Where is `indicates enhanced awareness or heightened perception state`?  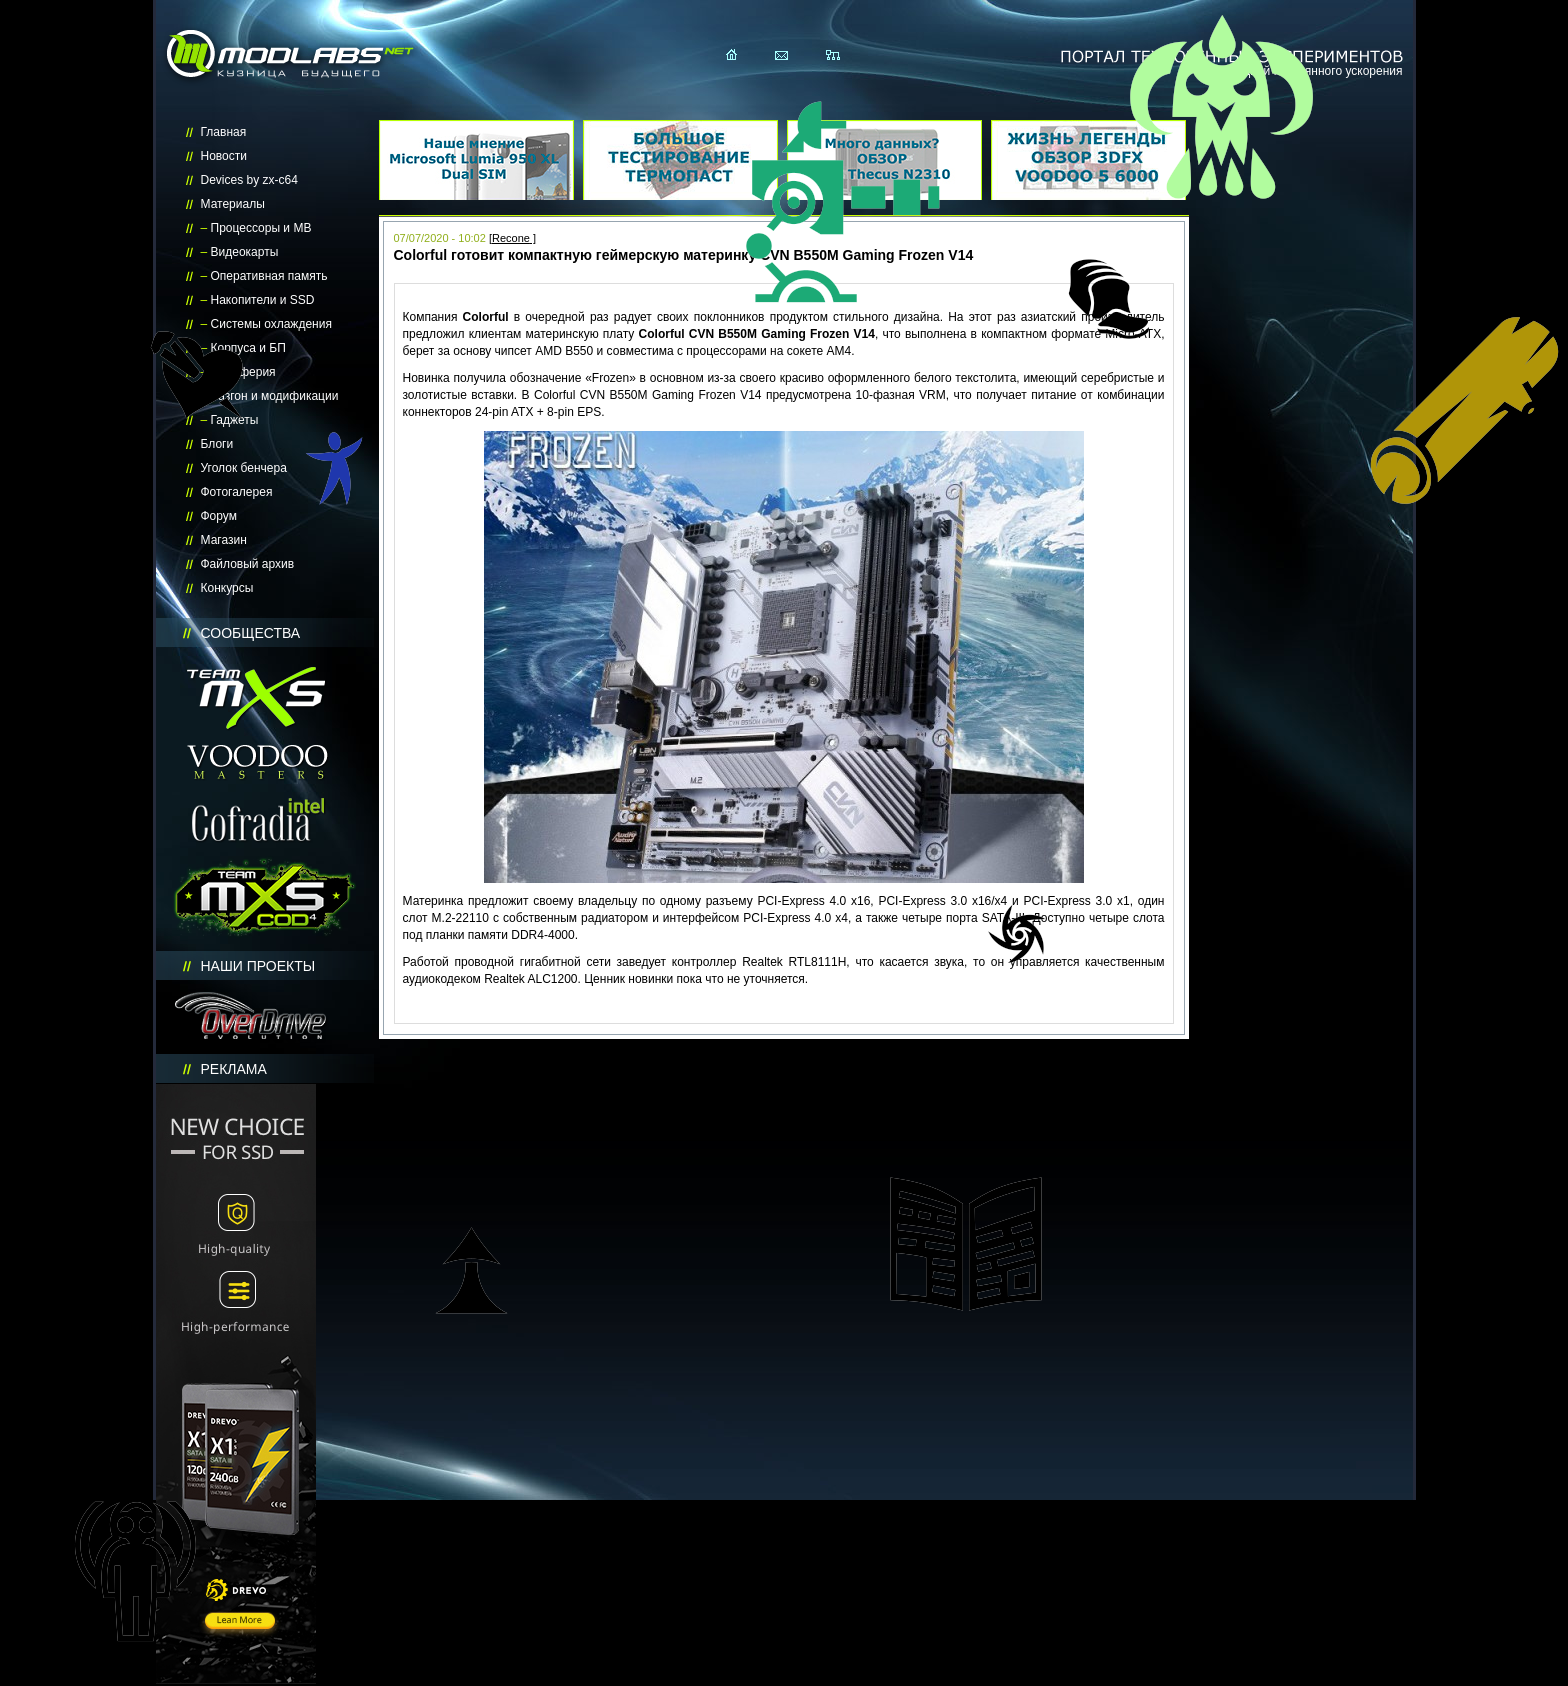 indicates enhanced awareness or heightened perception state is located at coordinates (136, 1571).